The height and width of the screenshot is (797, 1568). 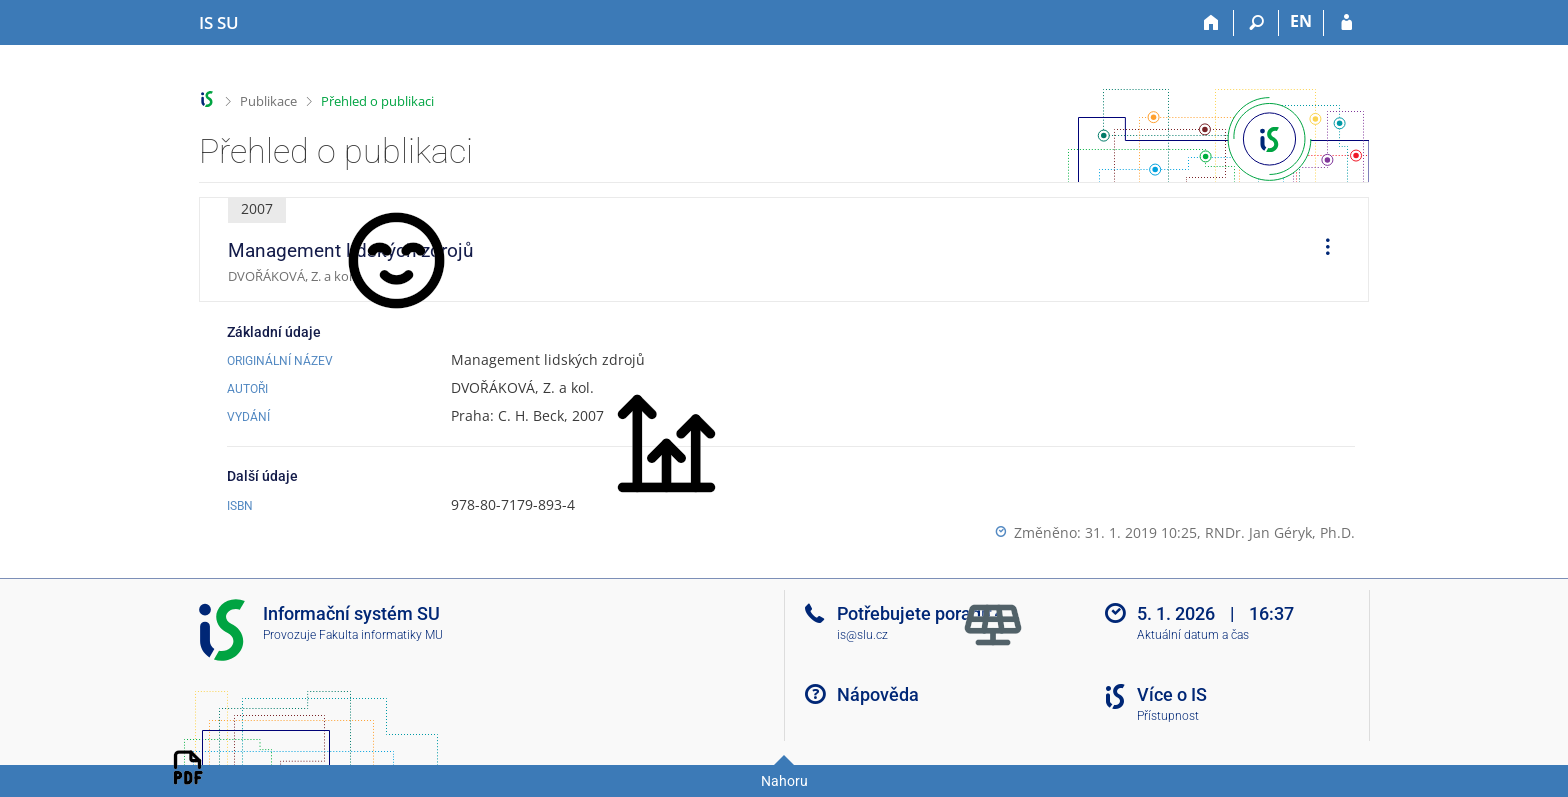 What do you see at coordinates (187, 767) in the screenshot?
I see `indicates a PDF file type` at bounding box center [187, 767].